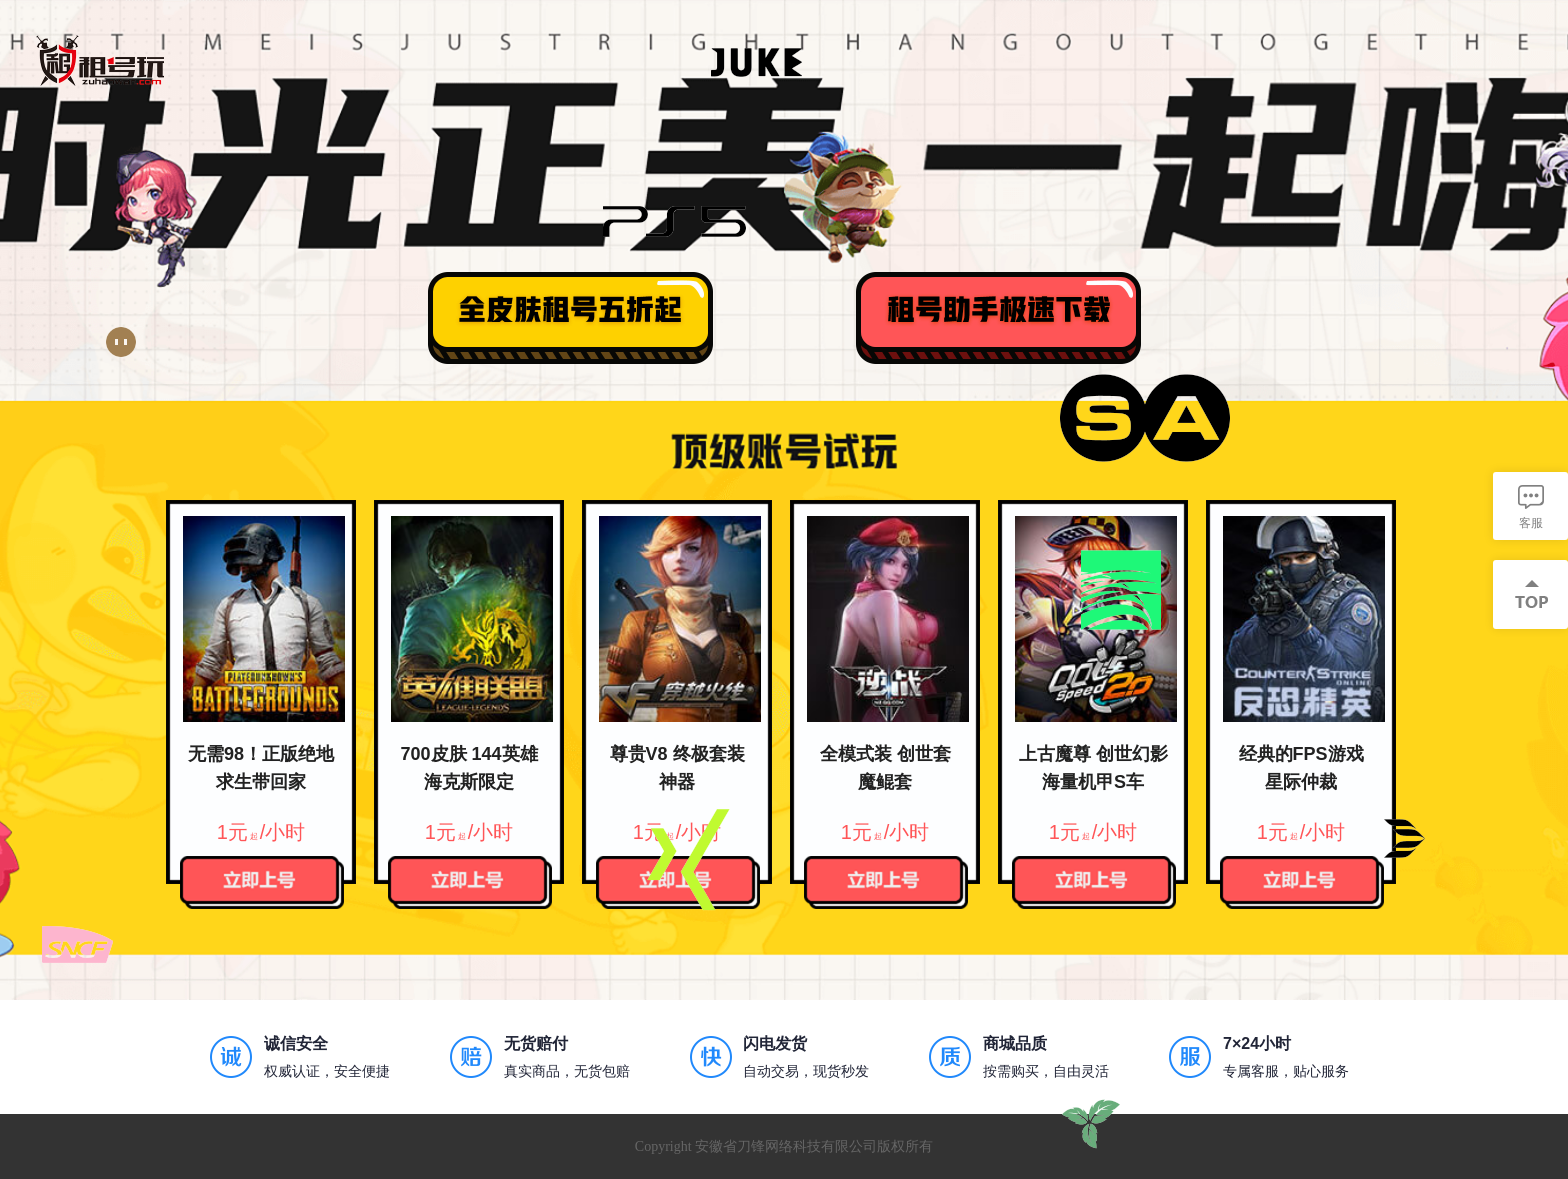 The height and width of the screenshot is (1179, 1568). I want to click on PlayStation 5 brand logo, so click(674, 221).